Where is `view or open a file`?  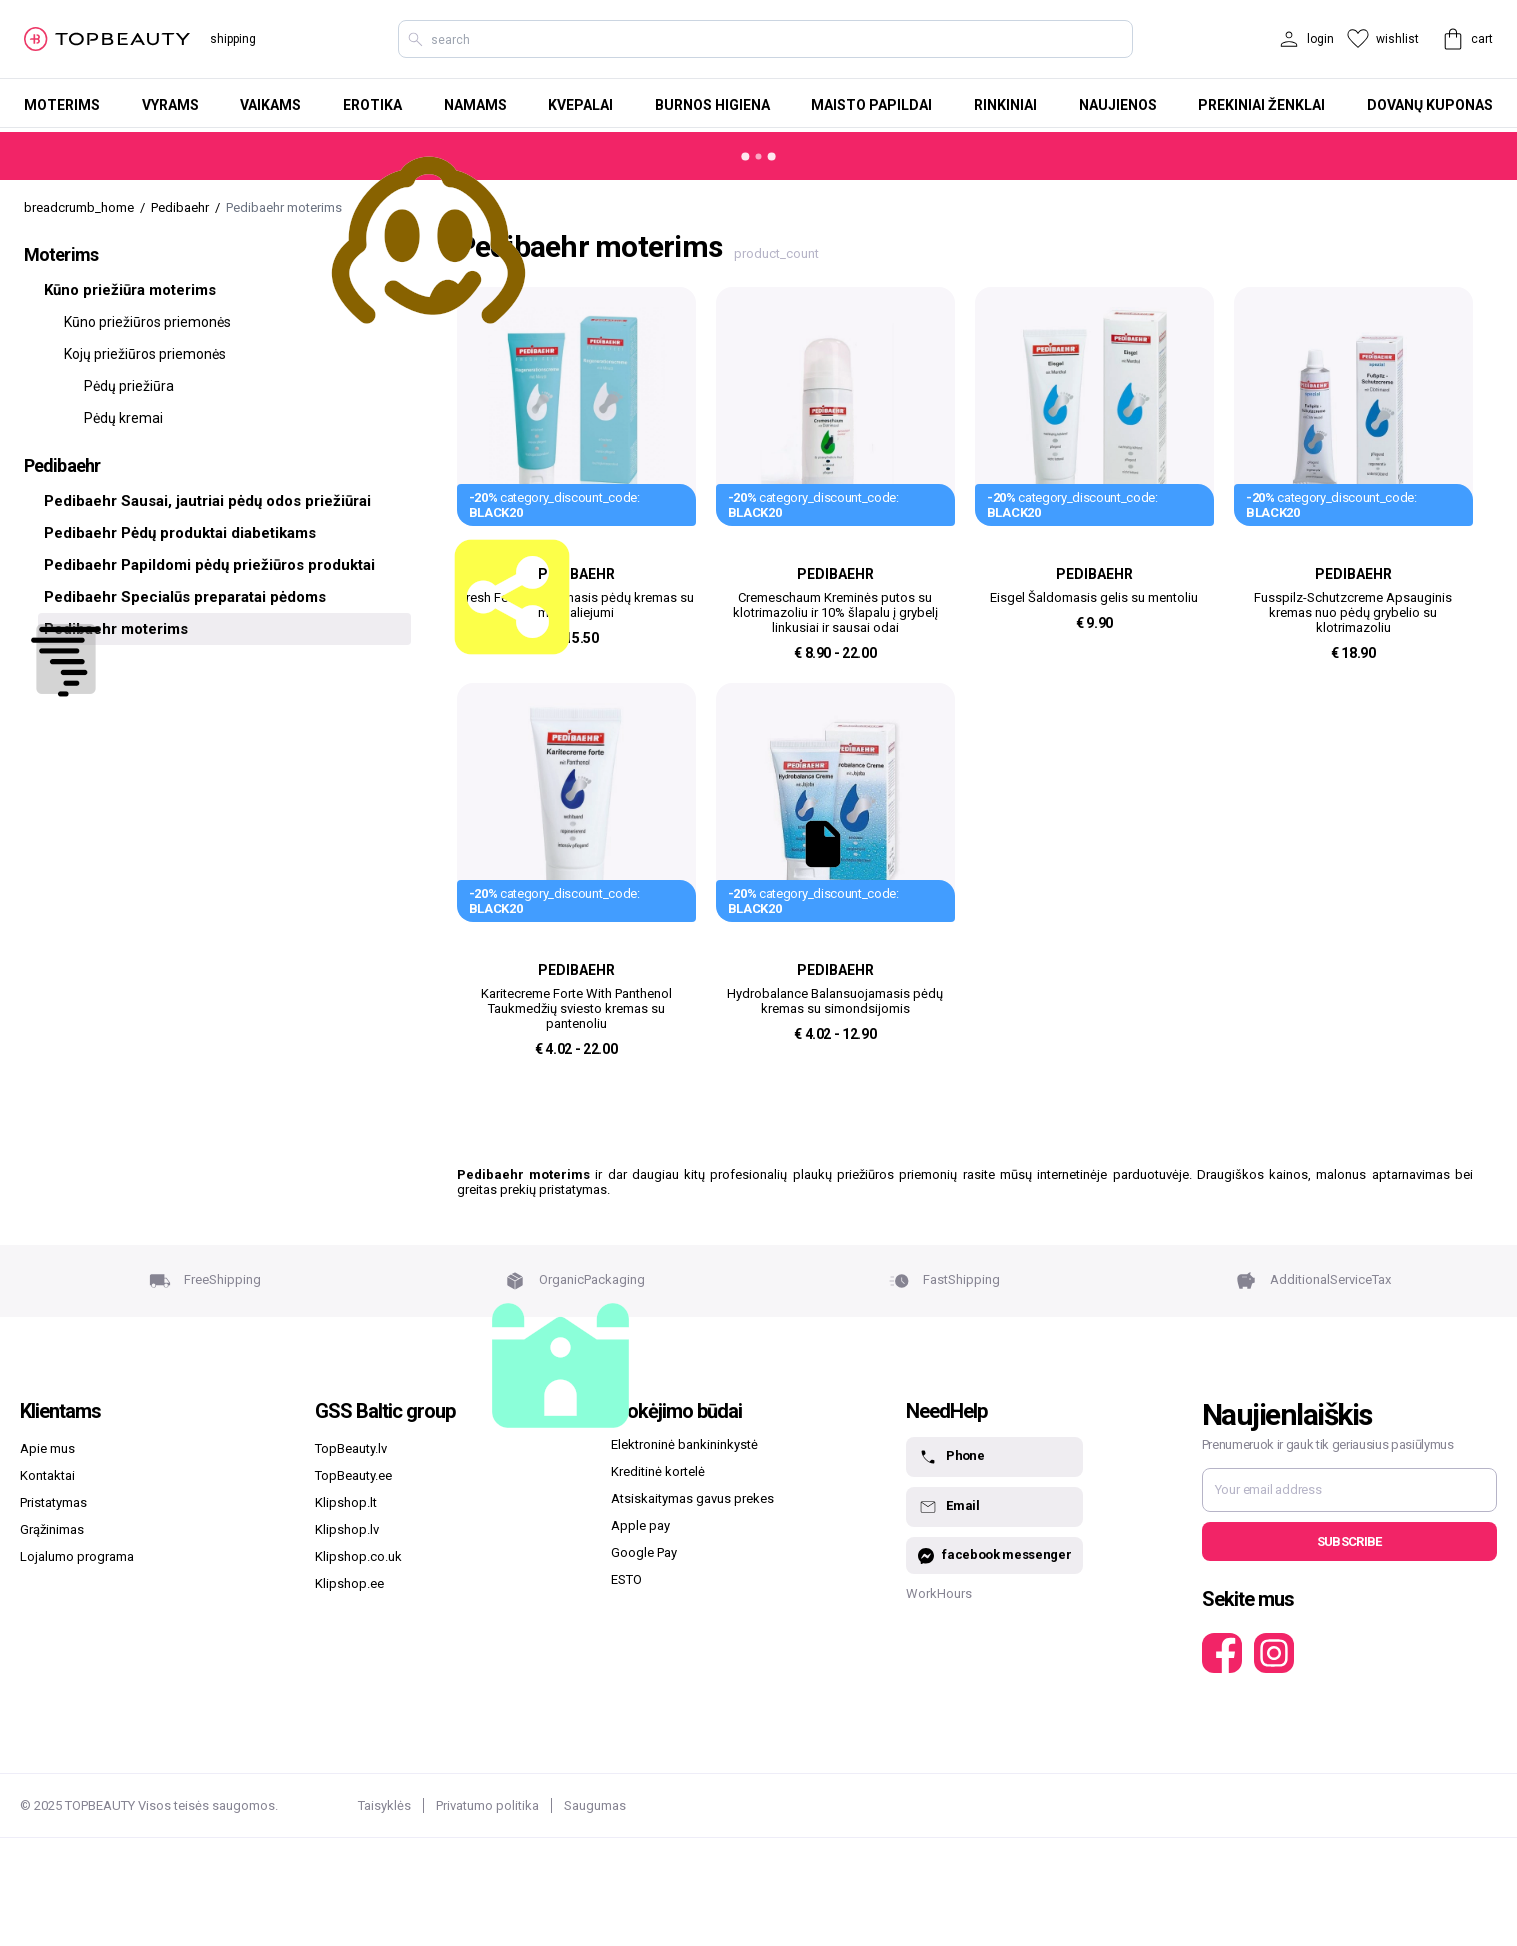 view or open a file is located at coordinates (823, 844).